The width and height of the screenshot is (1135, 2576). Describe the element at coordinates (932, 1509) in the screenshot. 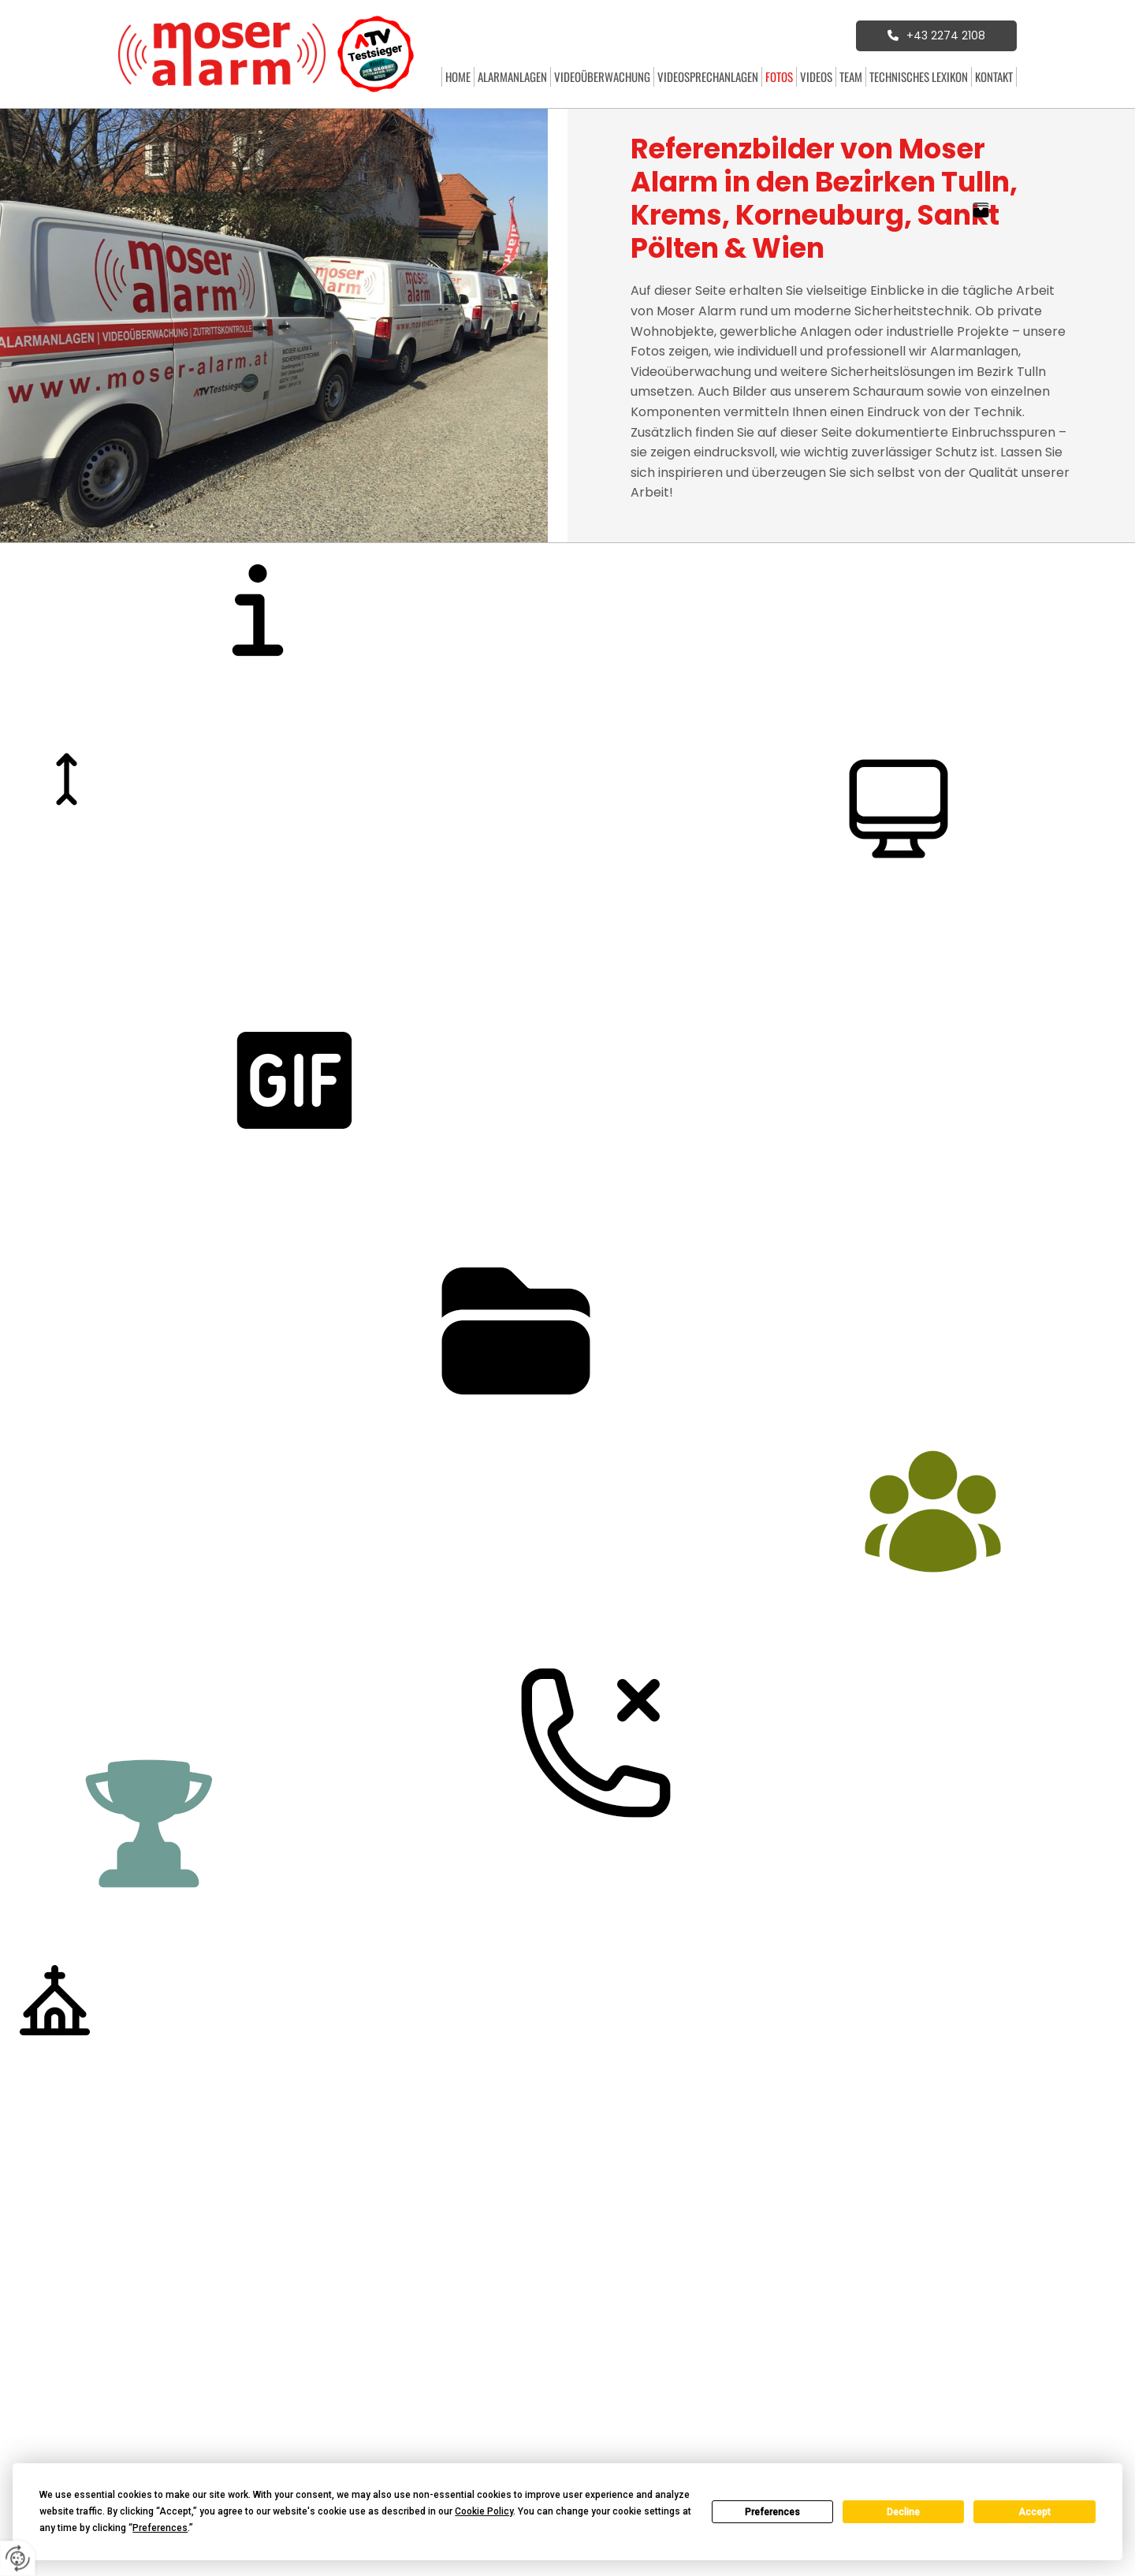

I see `view group members or team` at that location.